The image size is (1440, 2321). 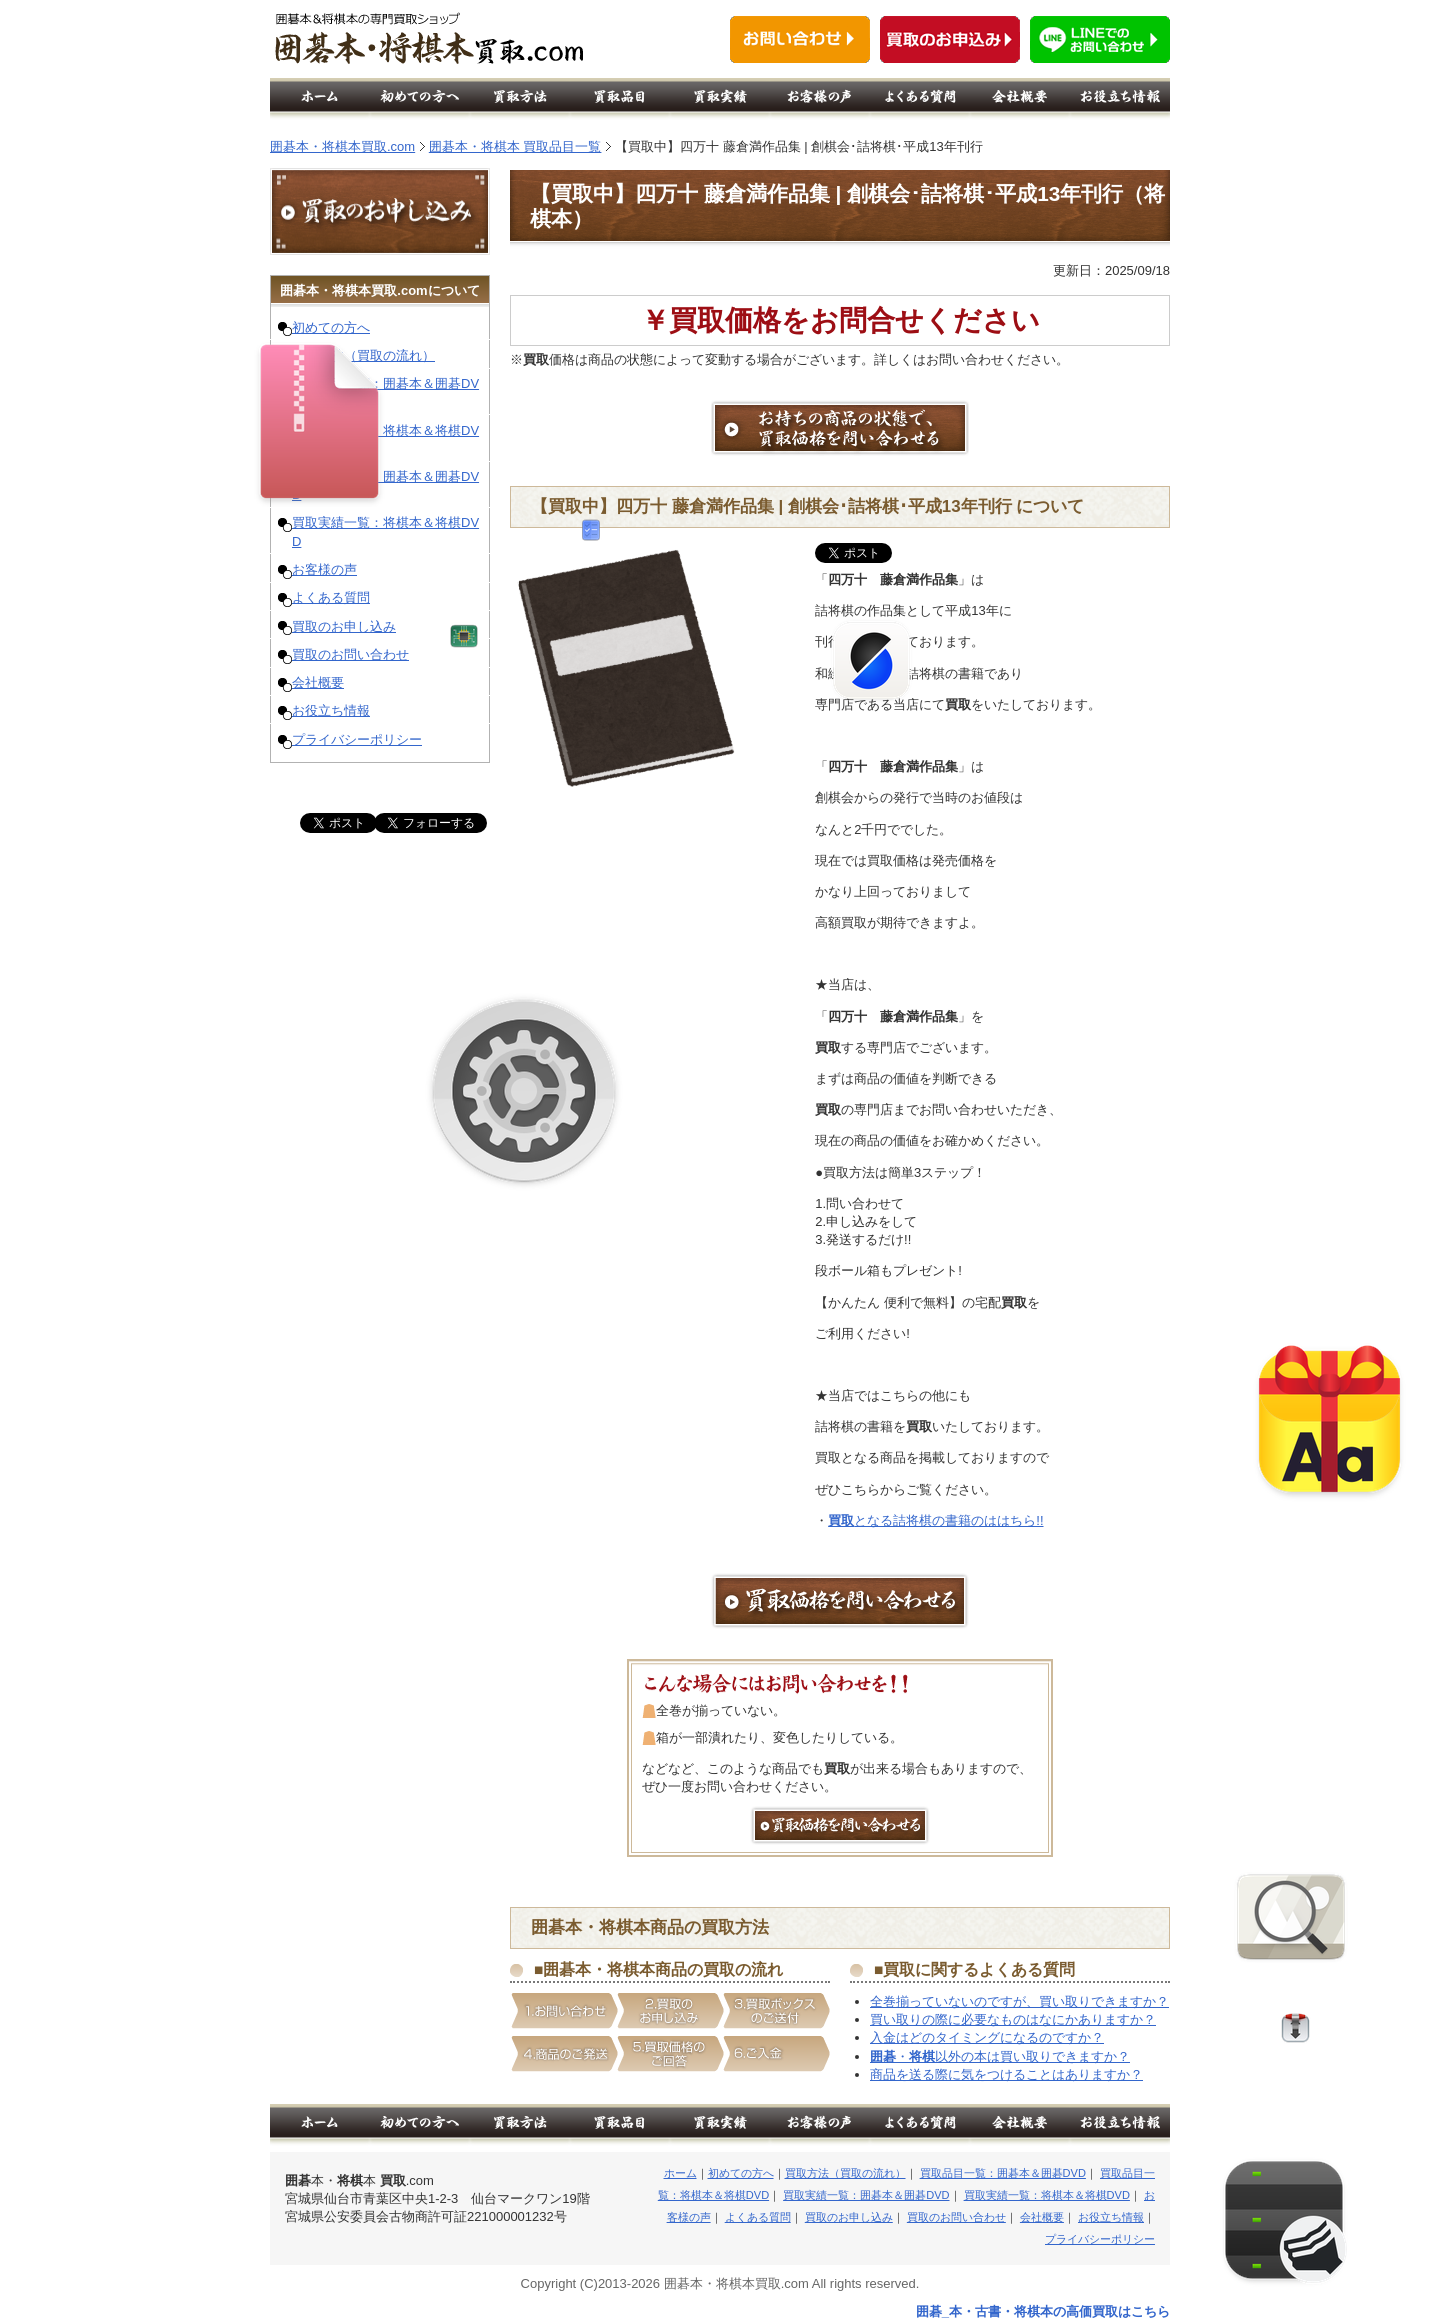 What do you see at coordinates (591, 530) in the screenshot?
I see `open work tasks or to-do list` at bounding box center [591, 530].